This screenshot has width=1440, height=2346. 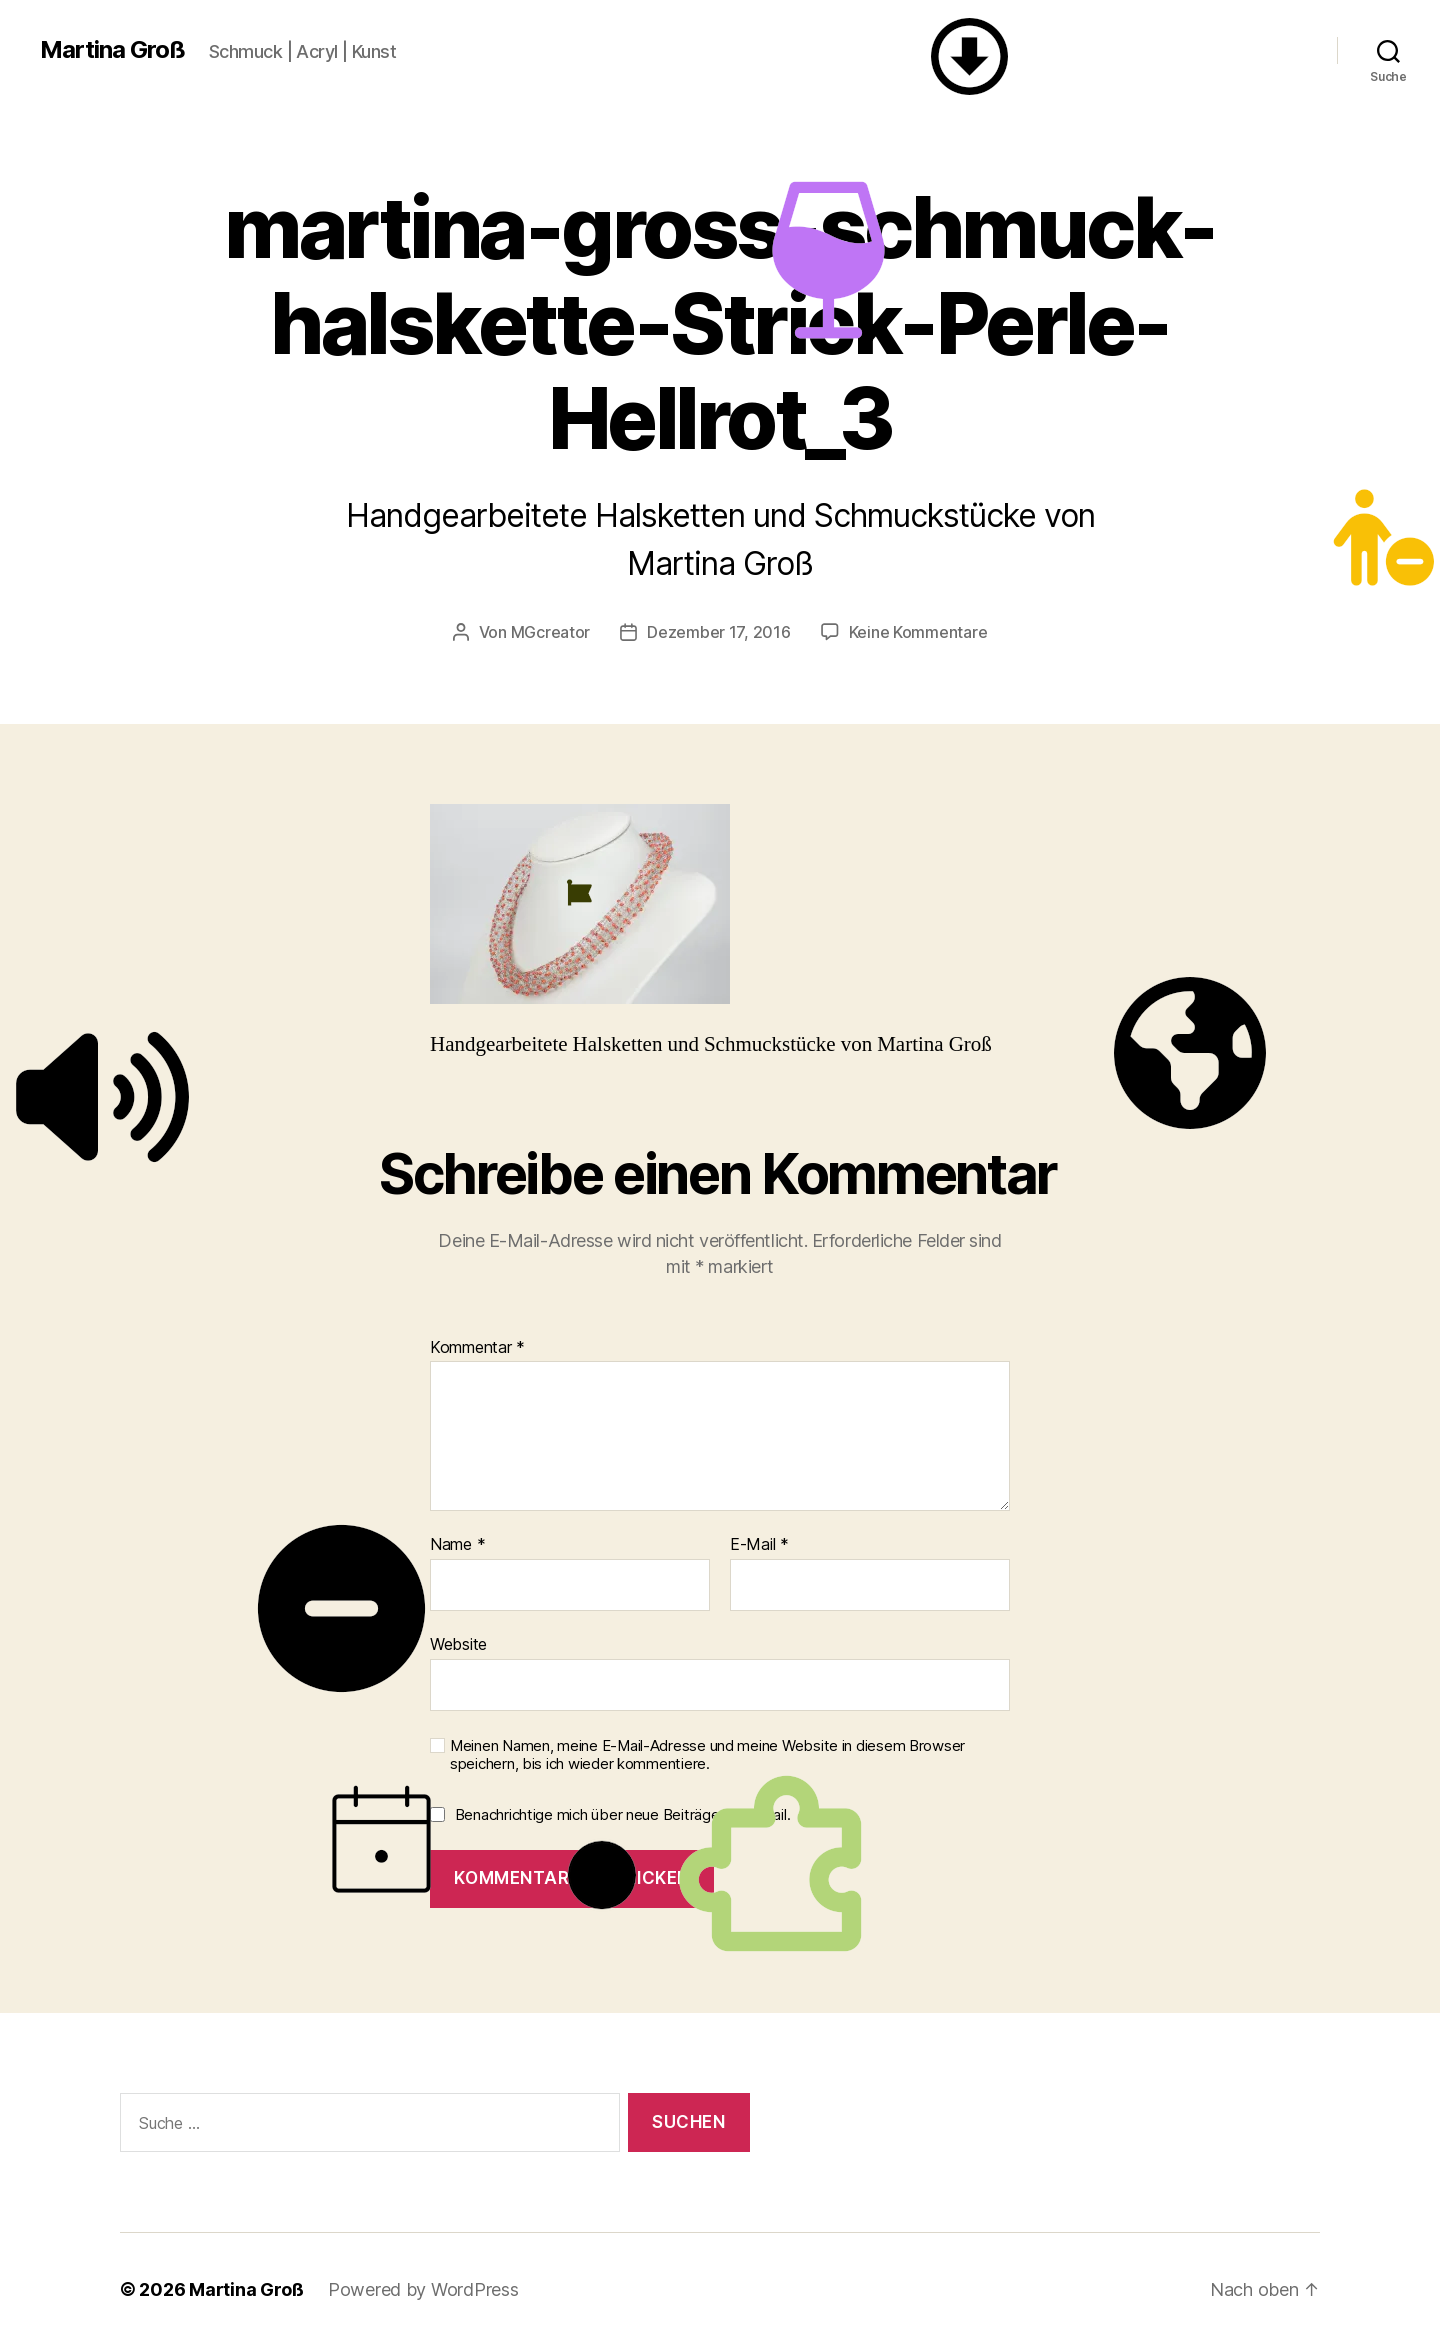 What do you see at coordinates (1190, 1053) in the screenshot?
I see `switch to global or worldwide view` at bounding box center [1190, 1053].